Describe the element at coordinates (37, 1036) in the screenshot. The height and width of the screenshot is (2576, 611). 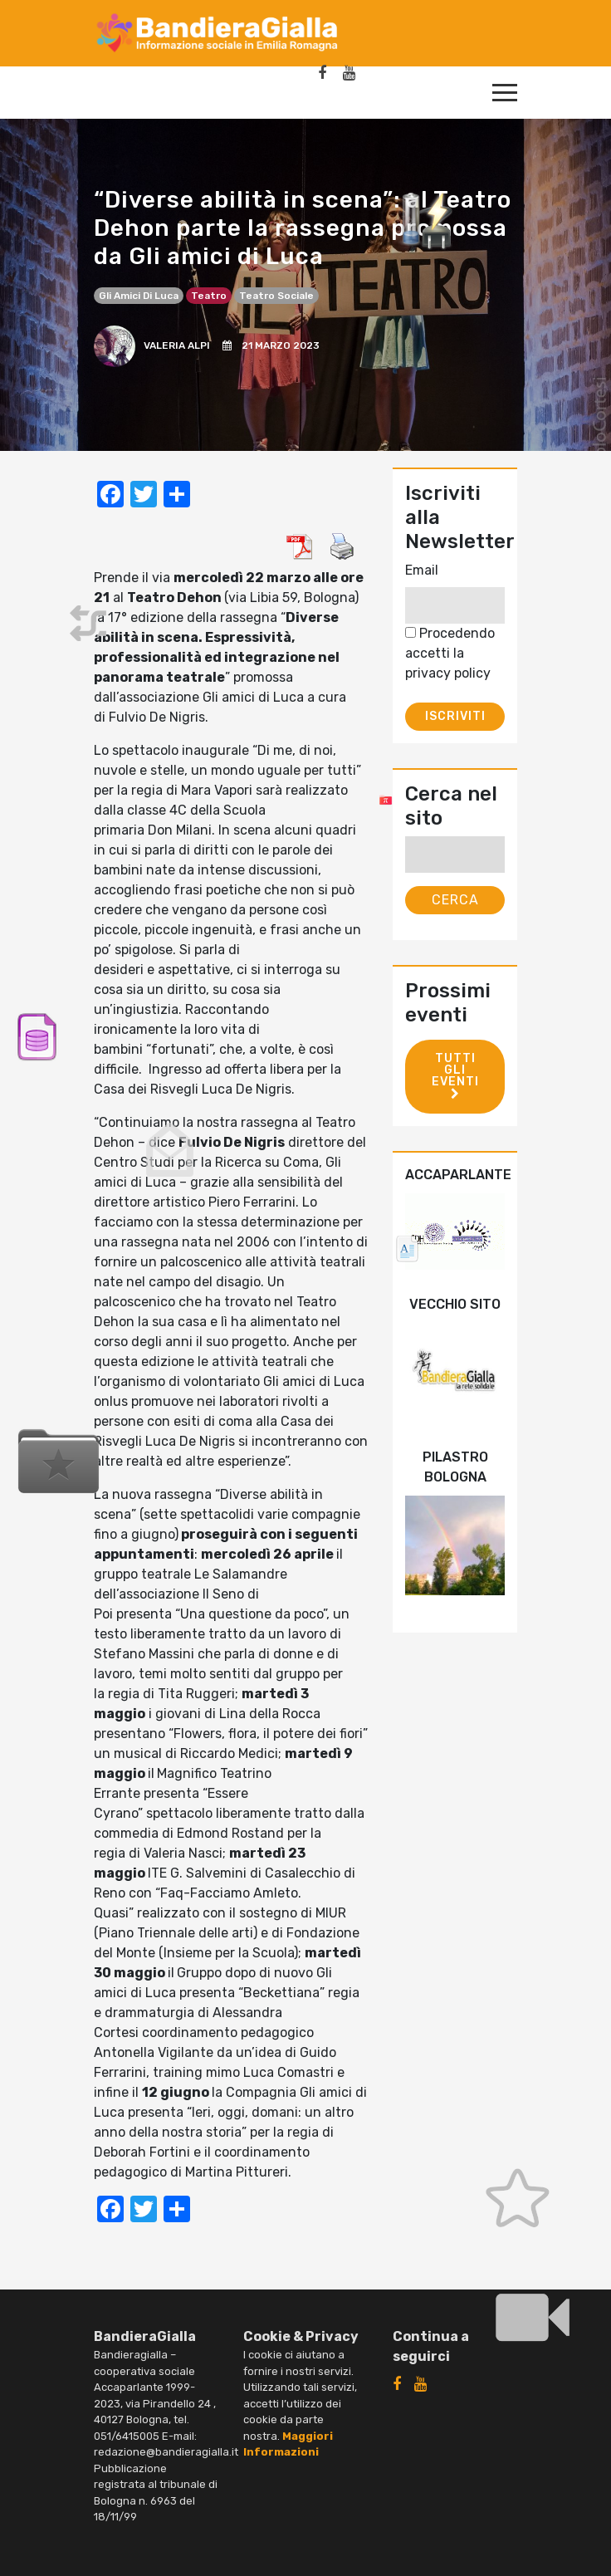
I see `libreoffice base database file` at that location.